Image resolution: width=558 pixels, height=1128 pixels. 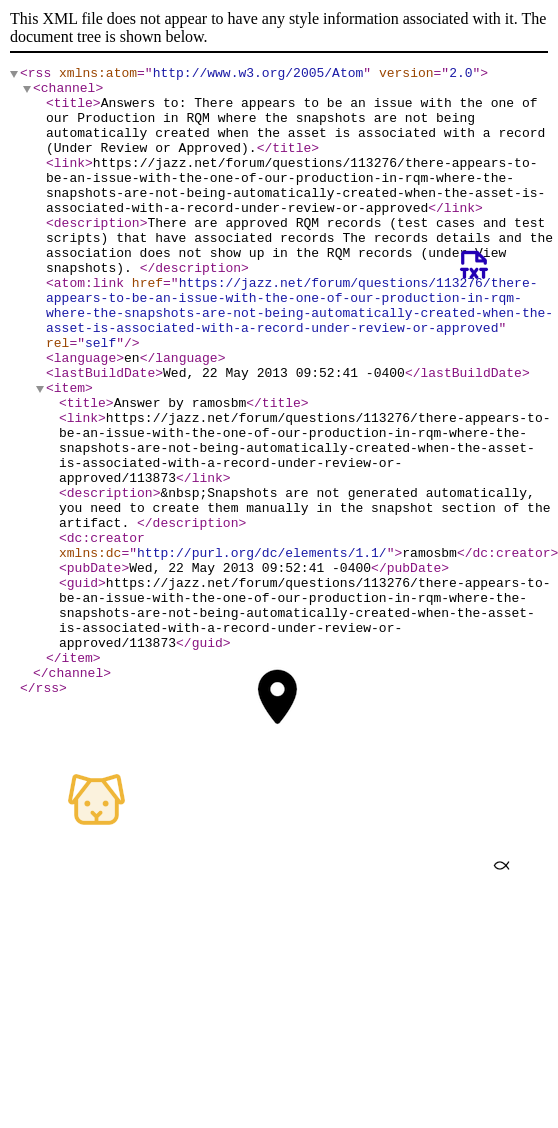 What do you see at coordinates (96, 800) in the screenshot?
I see `access pet-related features or settings` at bounding box center [96, 800].